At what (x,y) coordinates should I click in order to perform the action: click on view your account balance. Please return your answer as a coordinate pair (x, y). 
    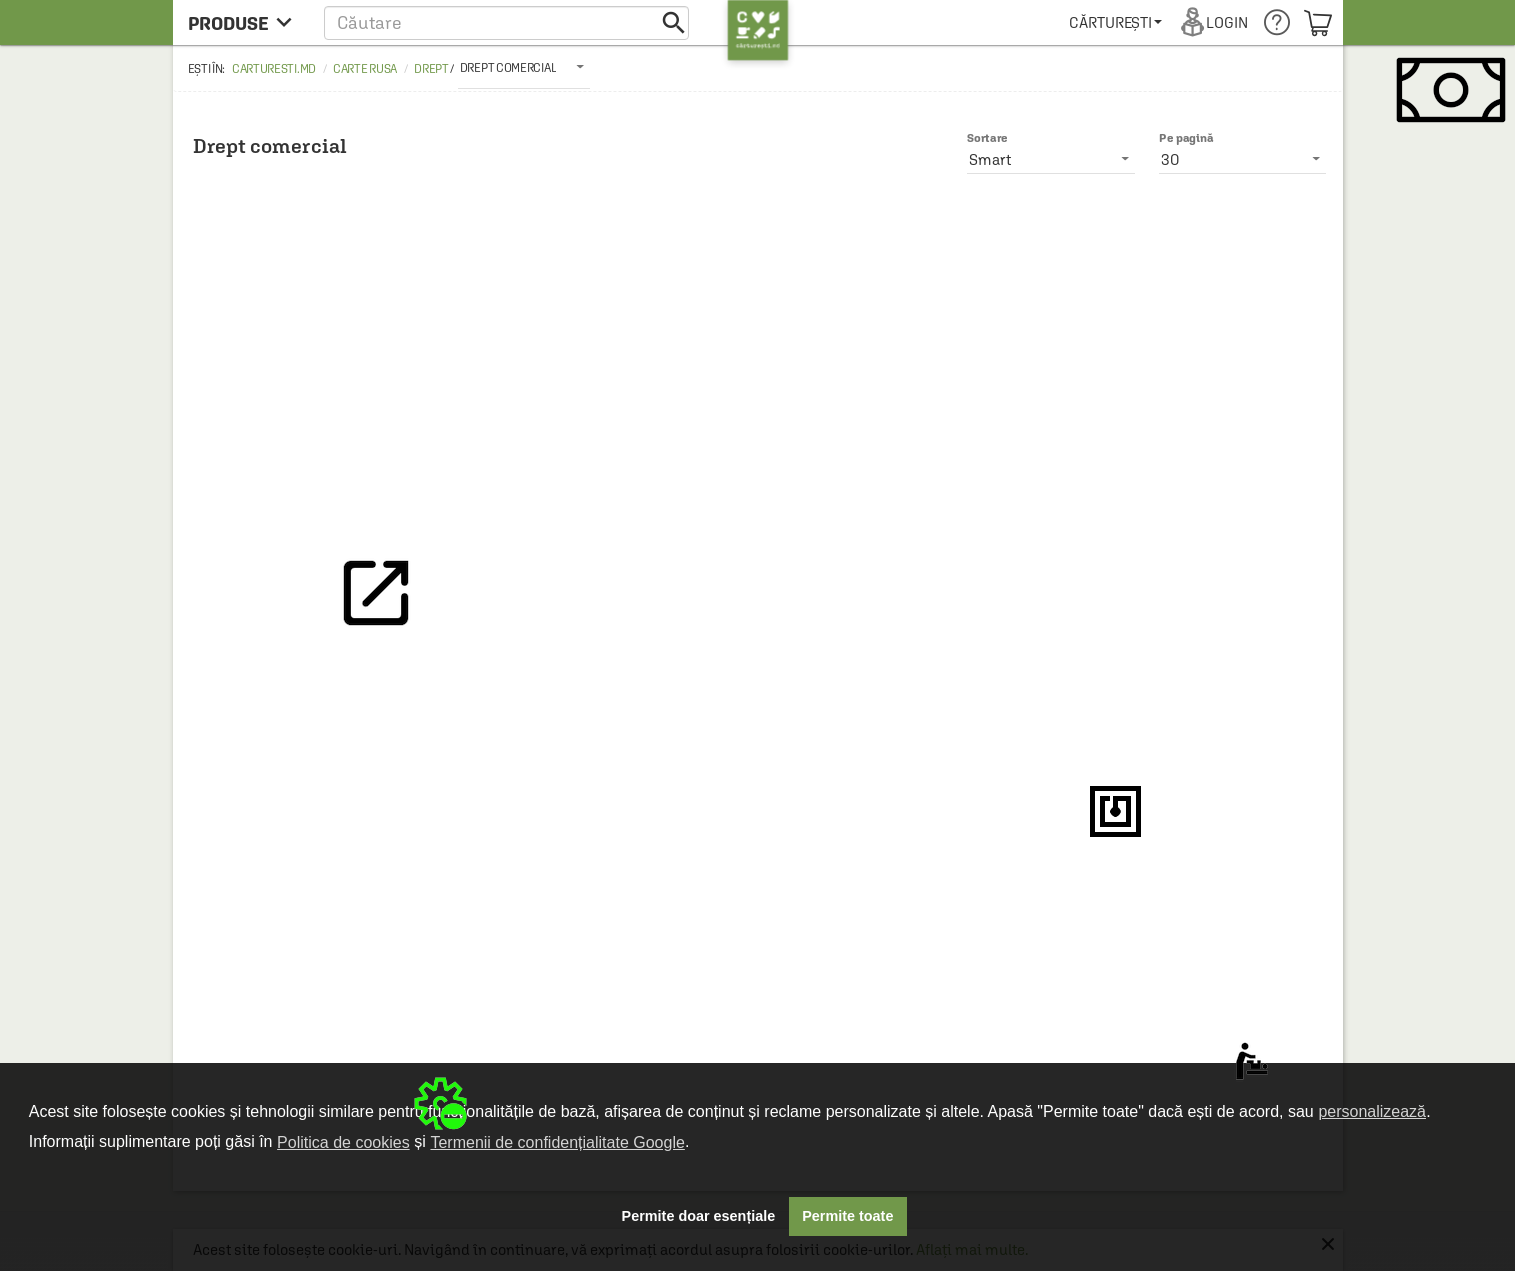
    Looking at the image, I should click on (1451, 90).